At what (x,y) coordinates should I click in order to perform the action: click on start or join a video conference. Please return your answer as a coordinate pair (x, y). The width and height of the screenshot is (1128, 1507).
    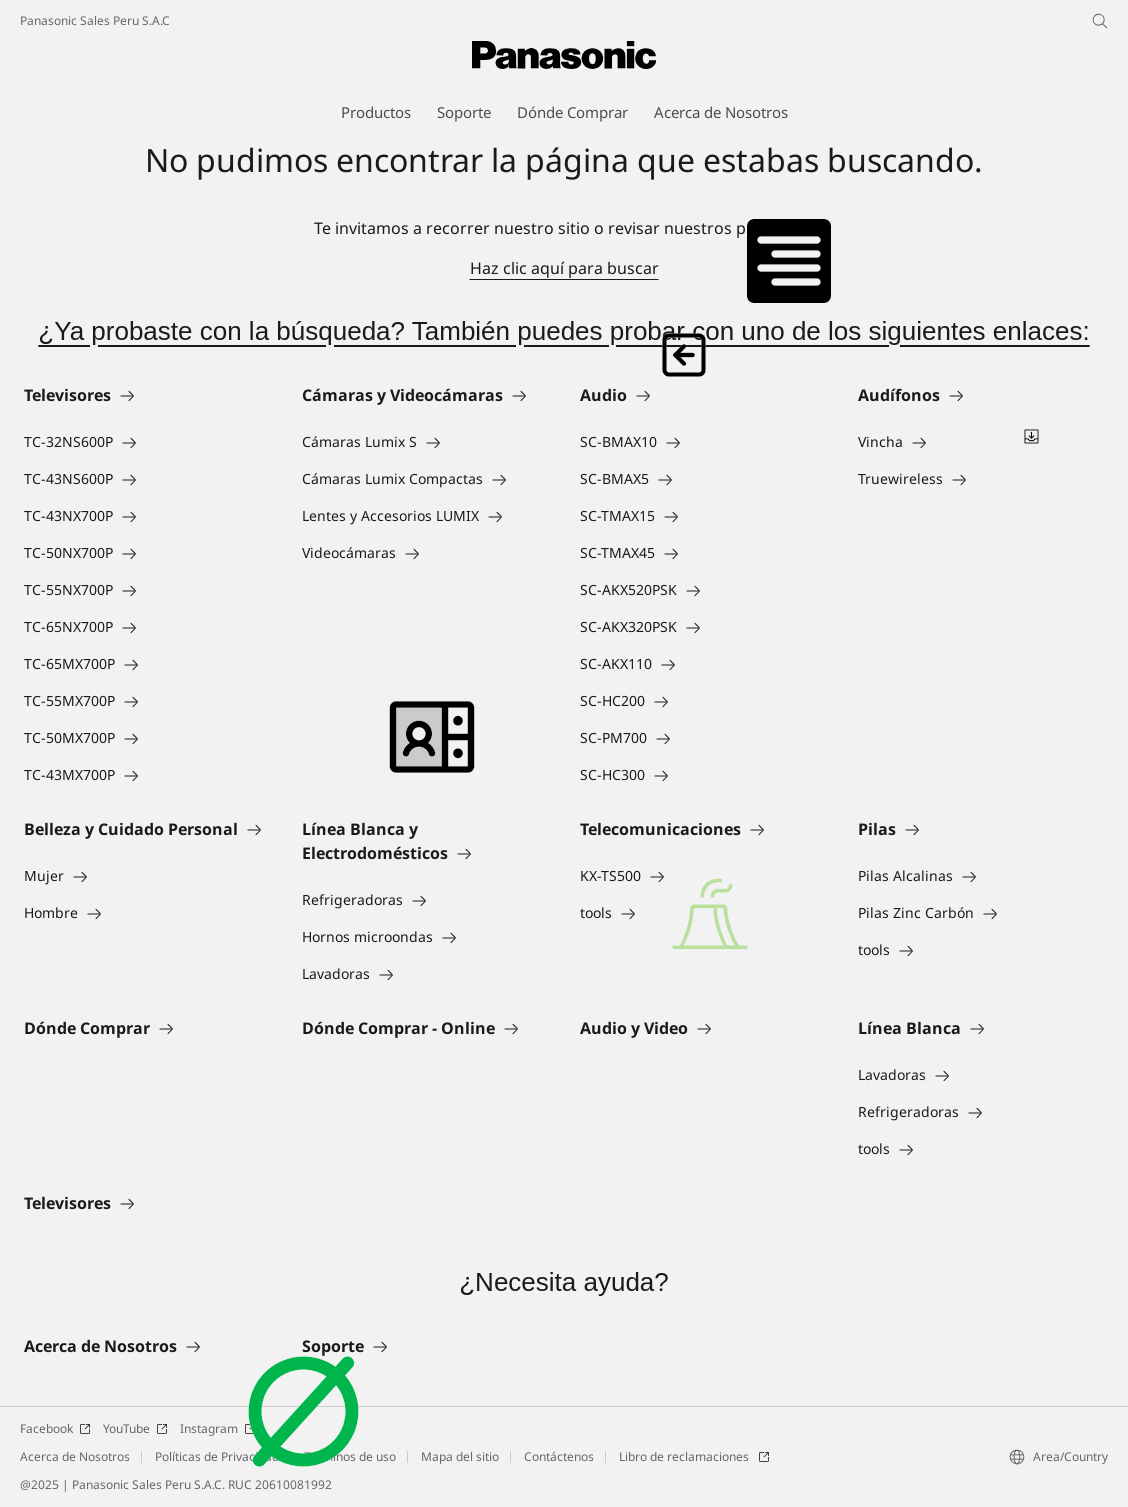
    Looking at the image, I should click on (432, 737).